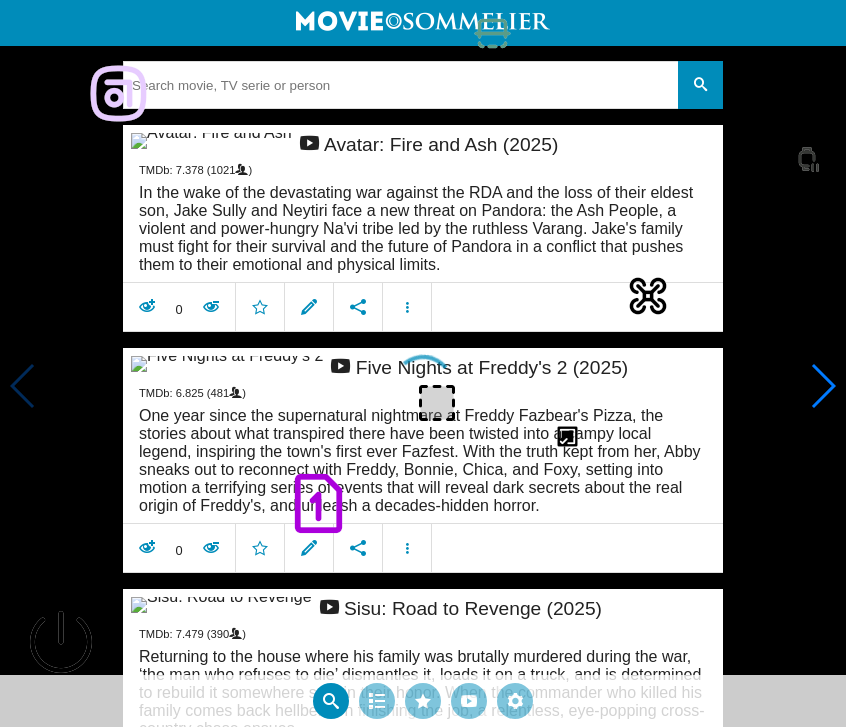 This screenshot has width=846, height=727. What do you see at coordinates (318, 503) in the screenshot?
I see `sim card slot 1 indicator` at bounding box center [318, 503].